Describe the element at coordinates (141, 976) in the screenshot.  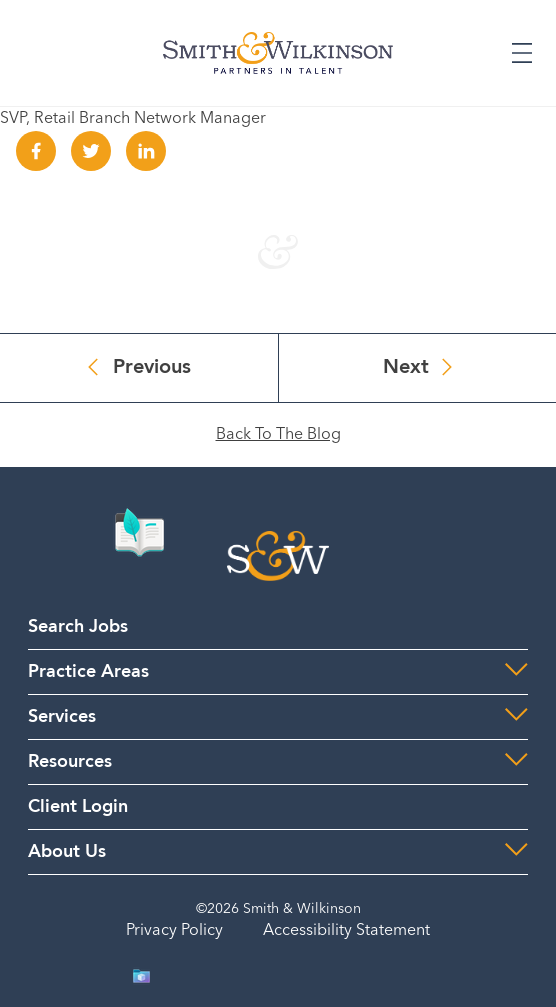
I see `open the 3D objects folder` at that location.